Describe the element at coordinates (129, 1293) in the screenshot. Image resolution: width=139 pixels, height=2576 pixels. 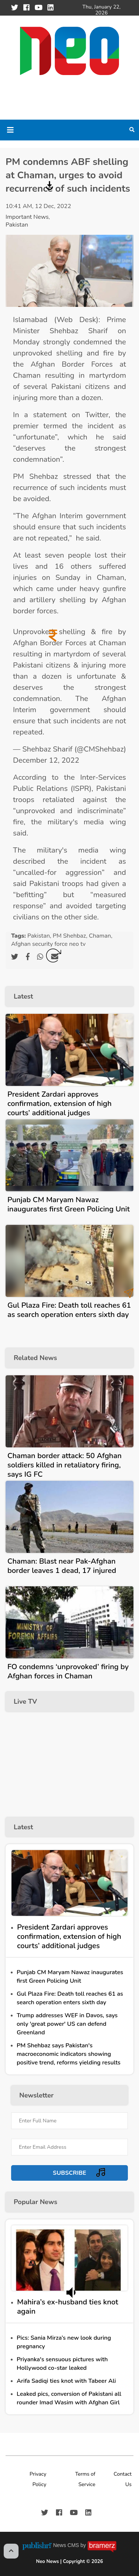
I see `send a message` at that location.